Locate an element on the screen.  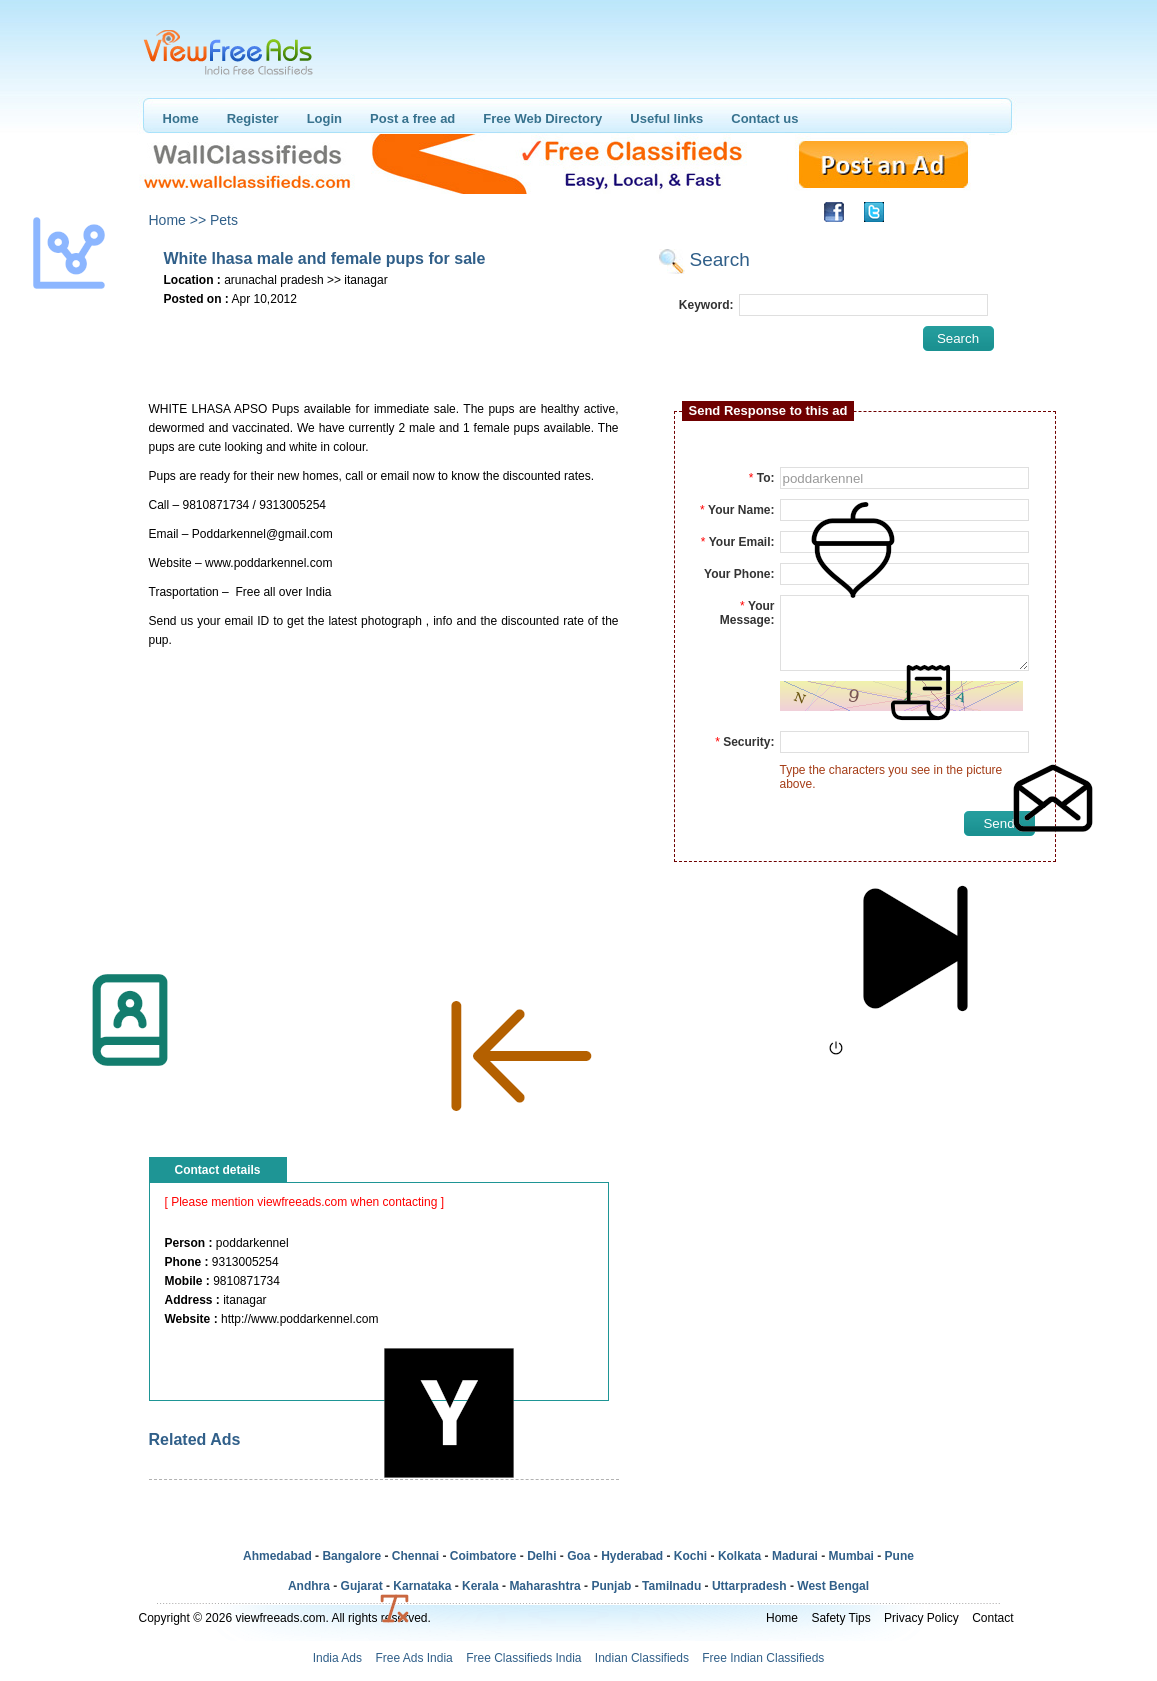
view contact directory is located at coordinates (130, 1020).